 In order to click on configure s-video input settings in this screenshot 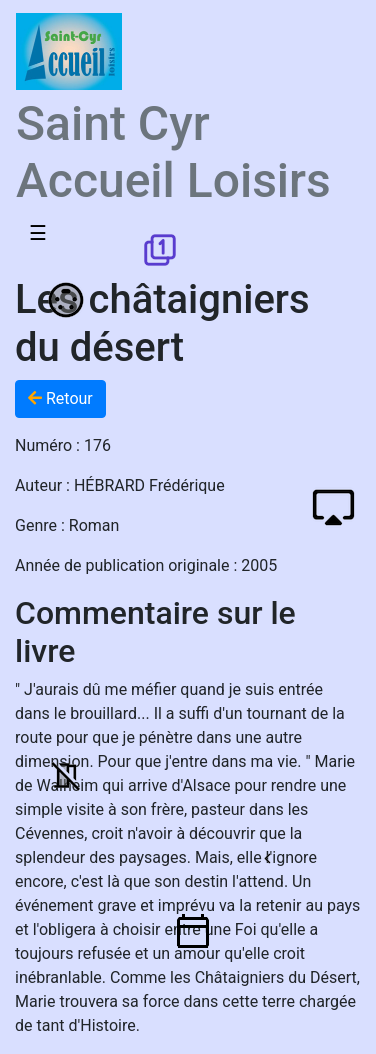, I will do `click(66, 300)`.